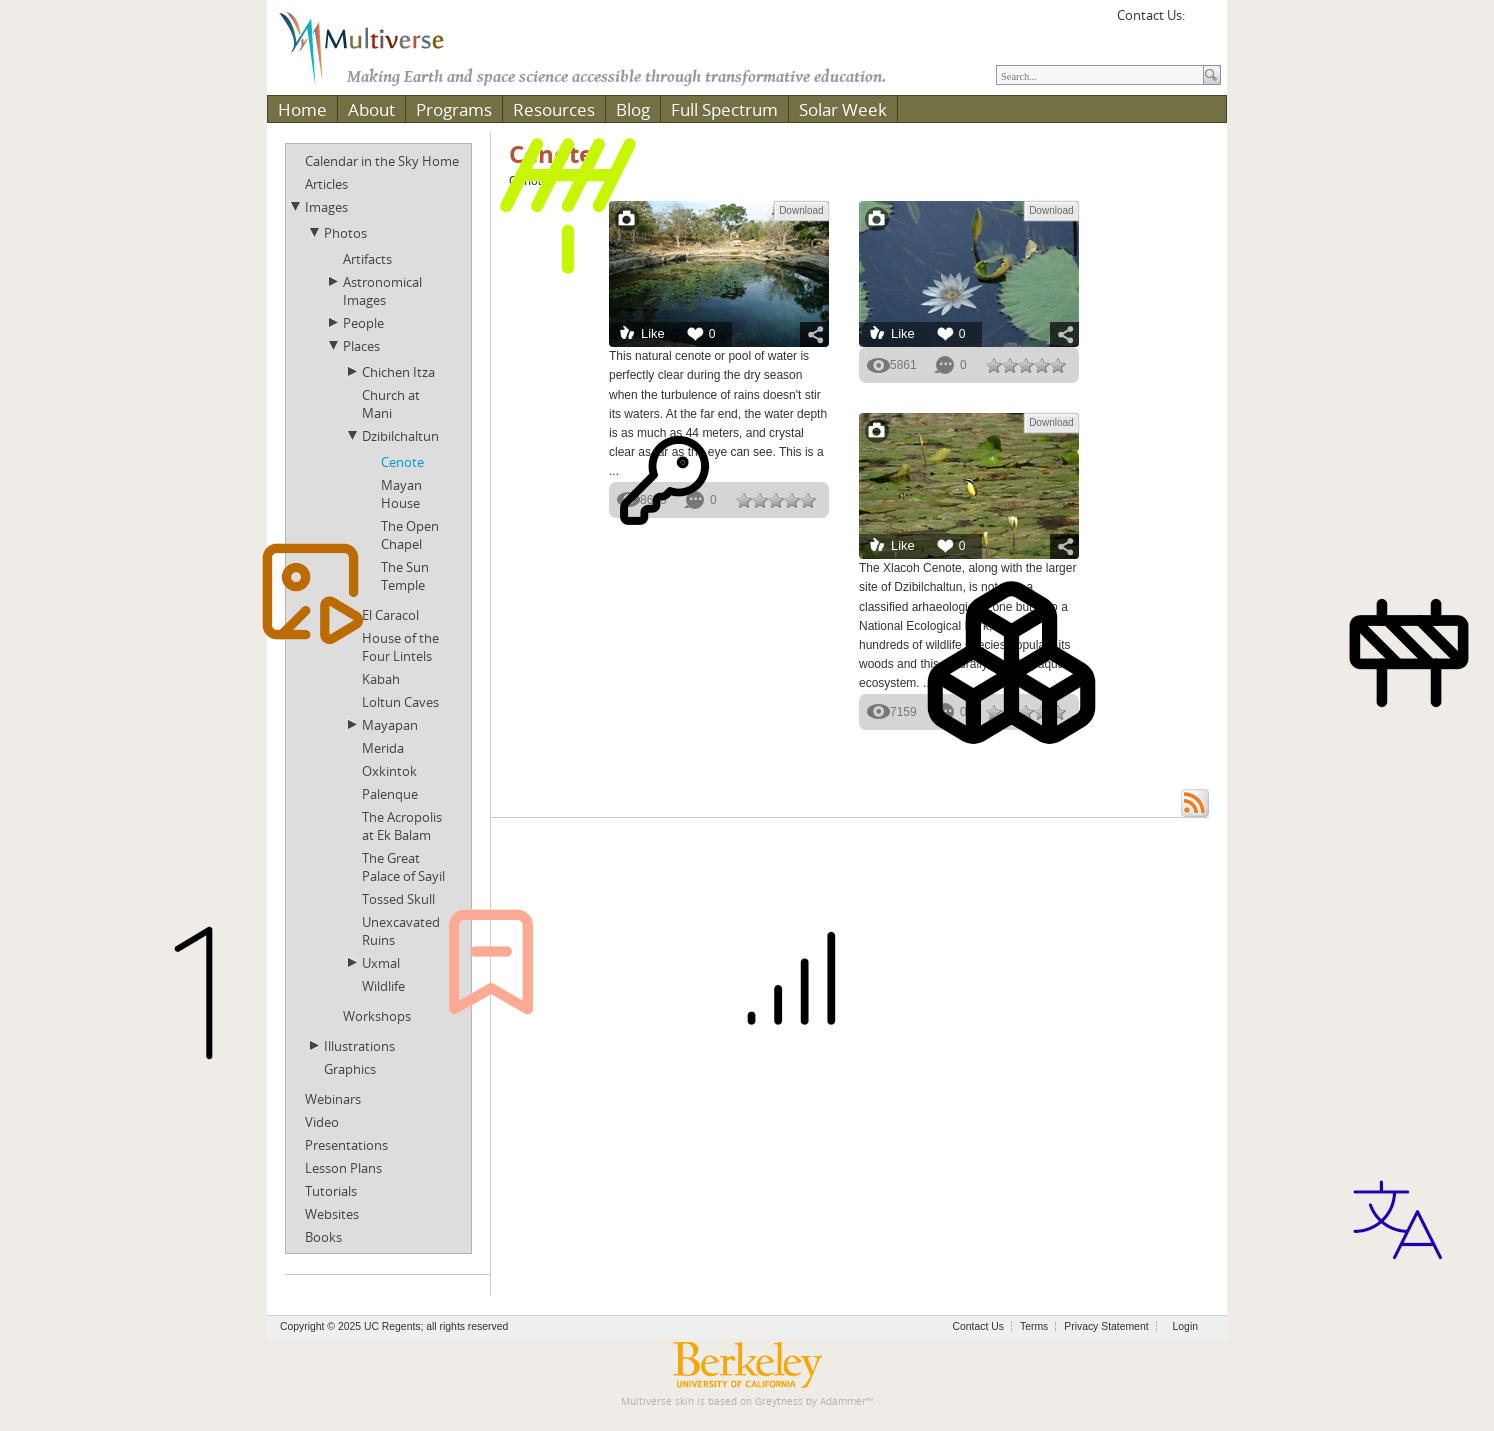  I want to click on view inventory or packages, so click(1011, 662).